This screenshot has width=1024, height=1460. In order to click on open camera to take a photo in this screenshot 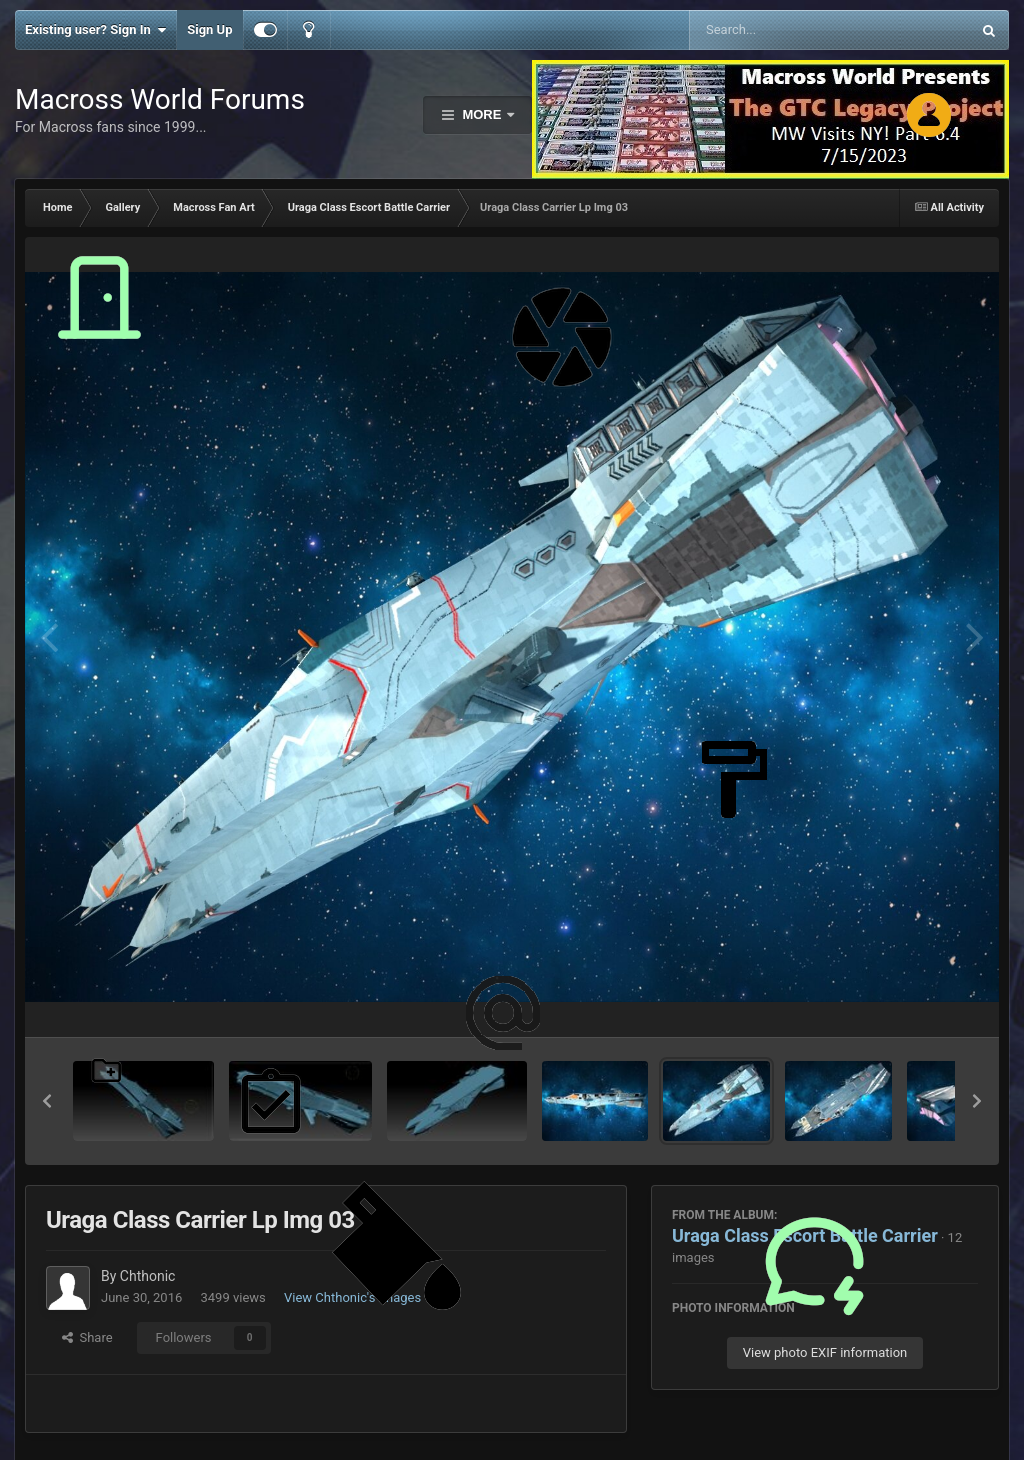, I will do `click(562, 337)`.